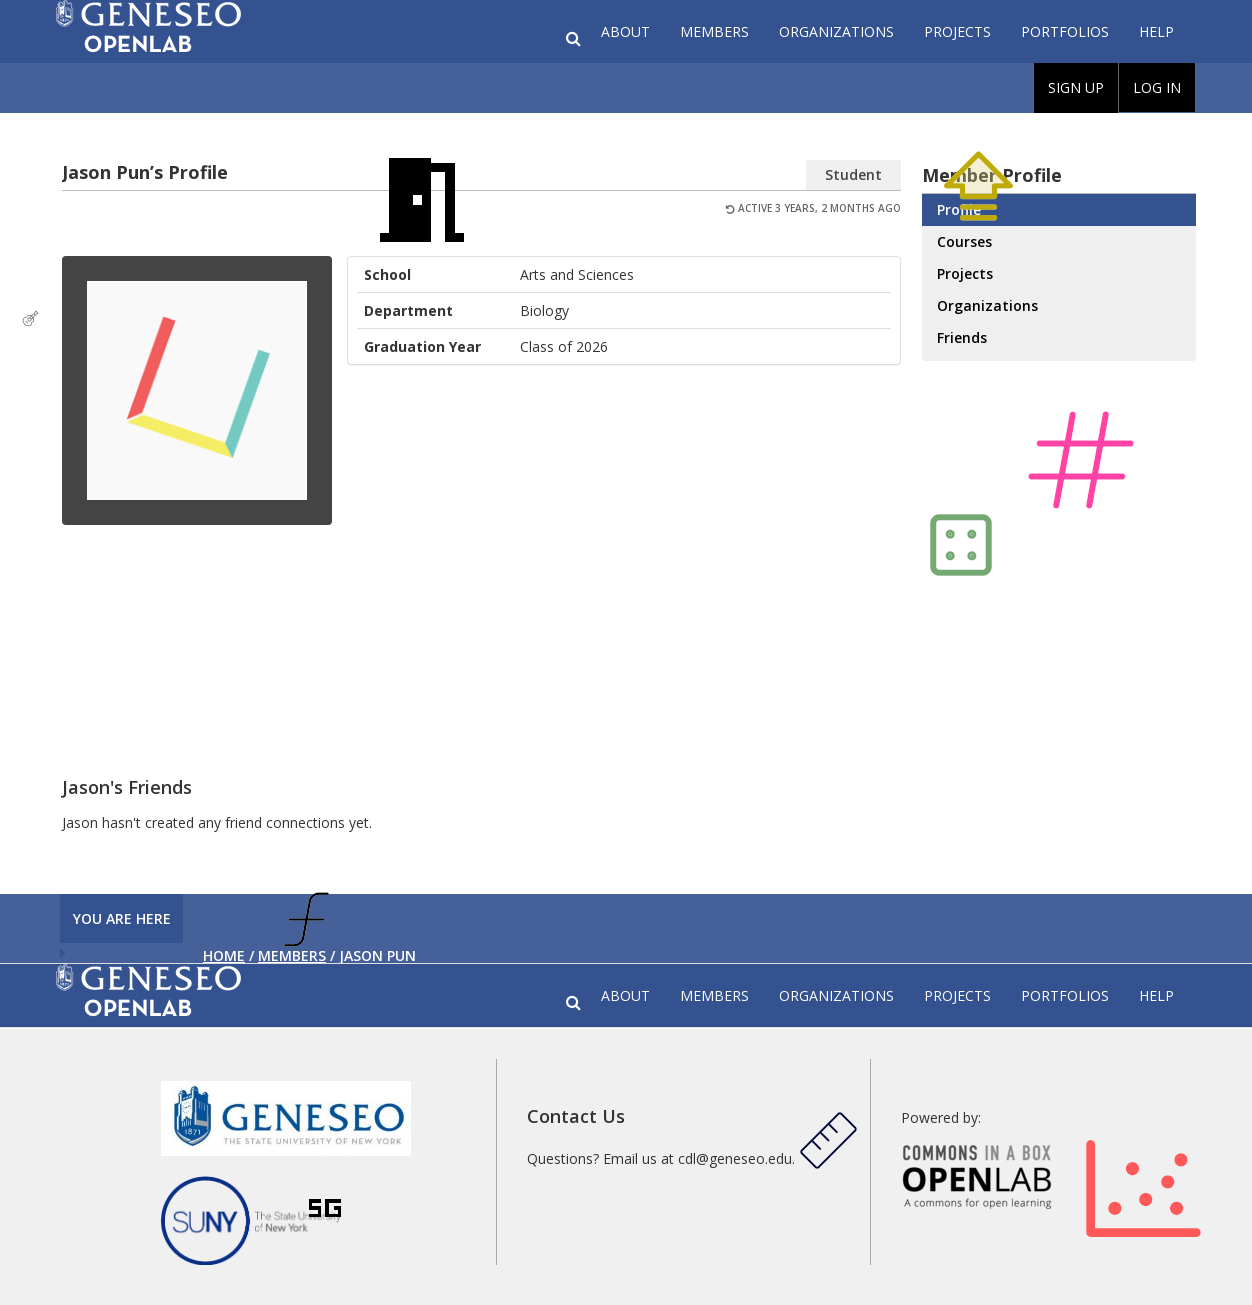 The image size is (1252, 1305). Describe the element at coordinates (1143, 1188) in the screenshot. I see `view scatter plot data` at that location.